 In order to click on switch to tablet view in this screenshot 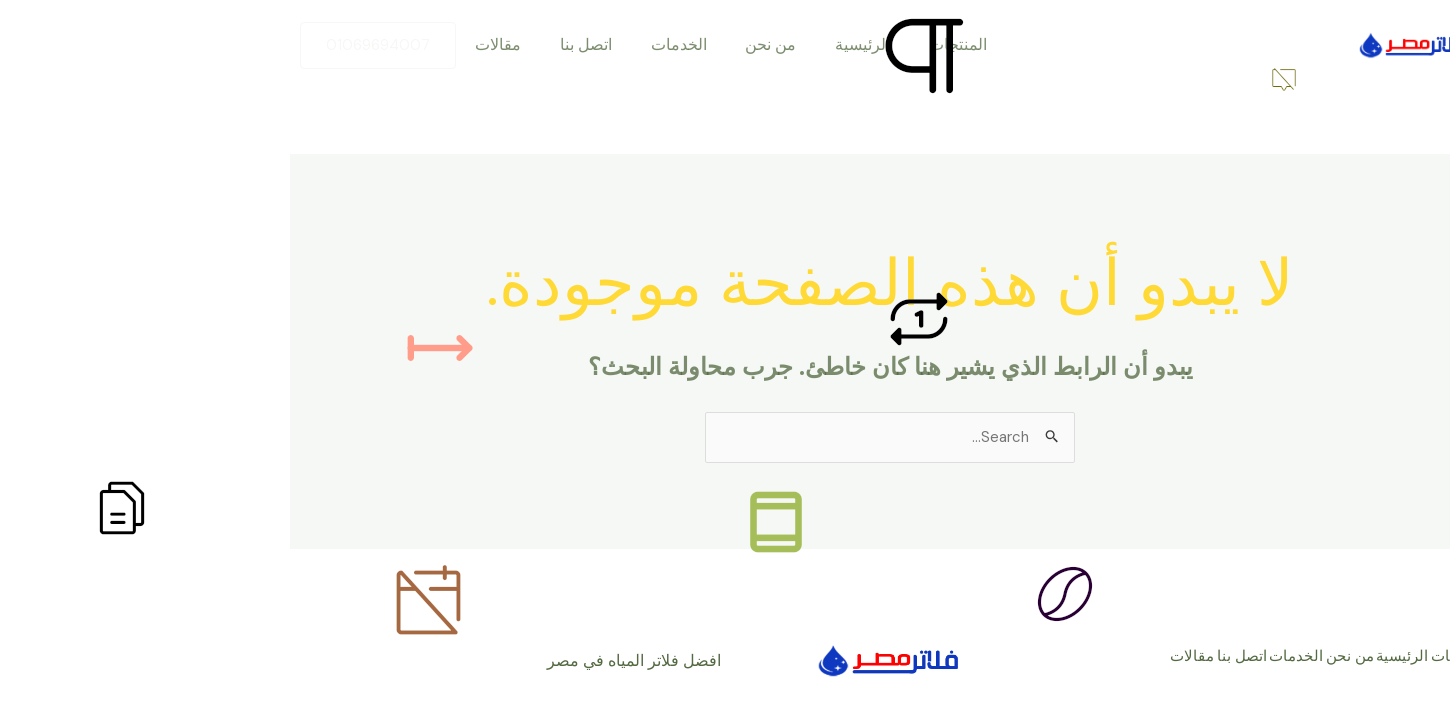, I will do `click(776, 522)`.